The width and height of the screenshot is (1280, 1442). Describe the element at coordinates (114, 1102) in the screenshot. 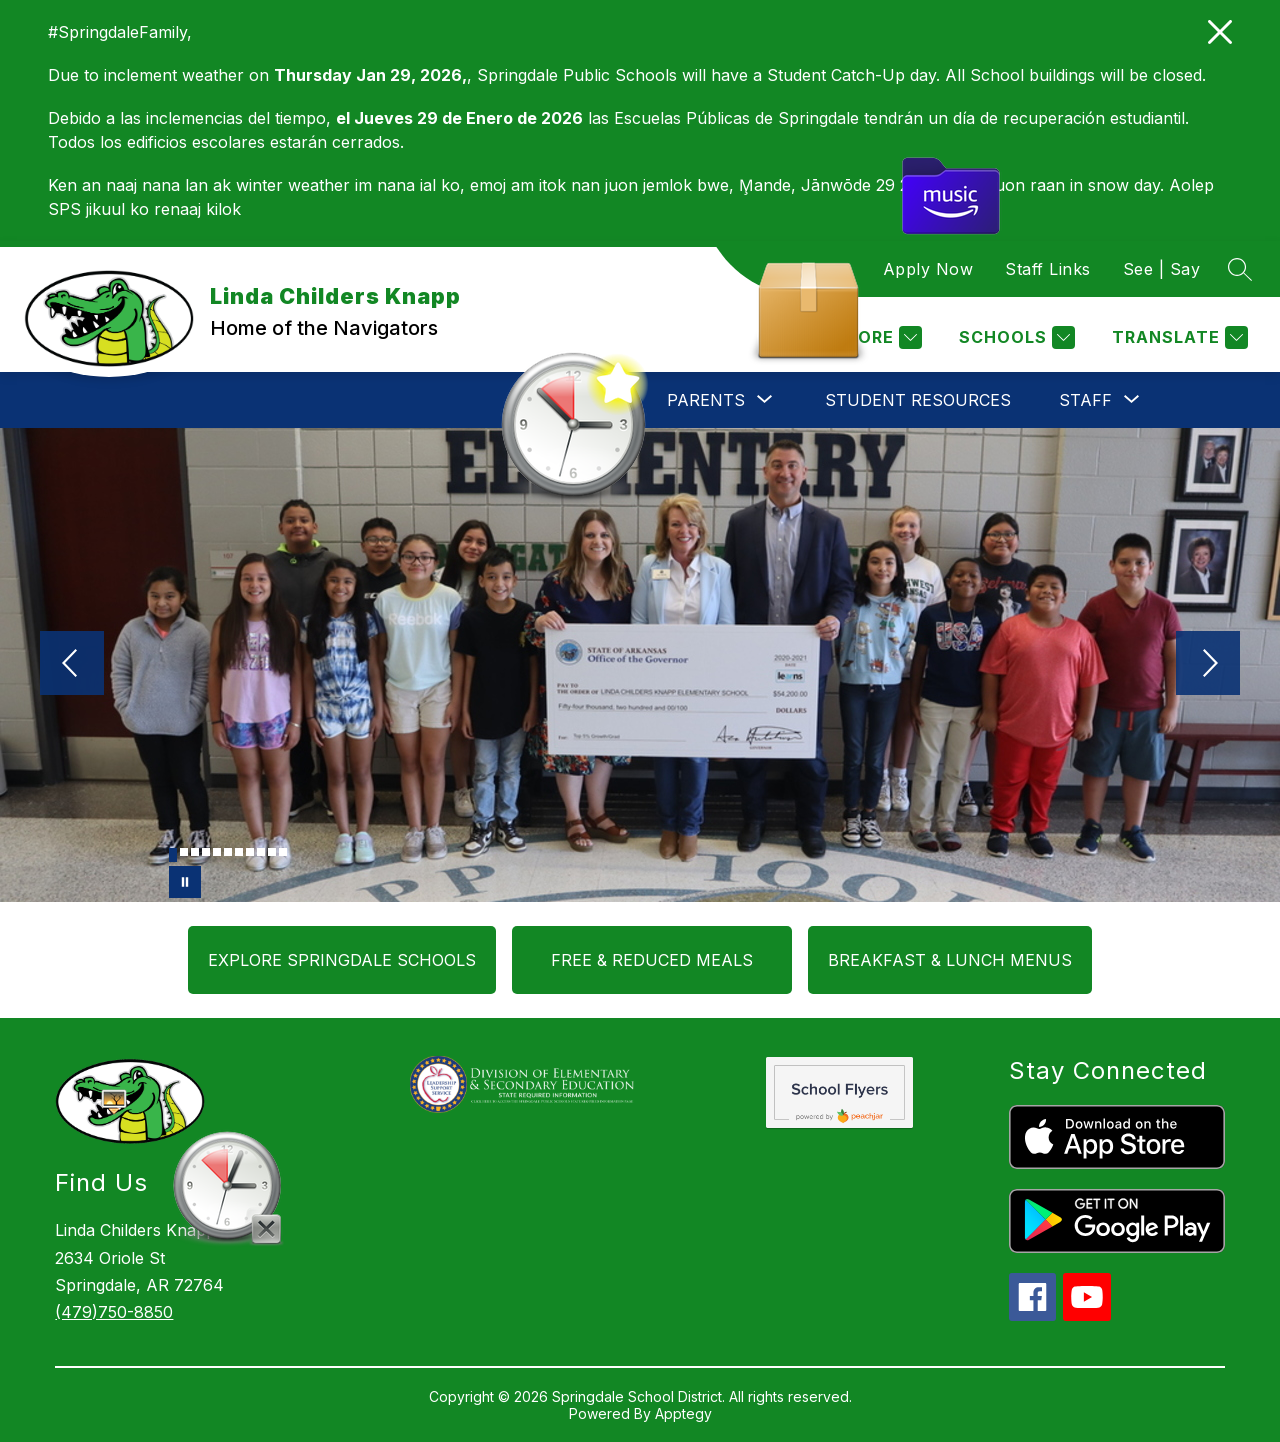

I see `insert an image into the document` at that location.